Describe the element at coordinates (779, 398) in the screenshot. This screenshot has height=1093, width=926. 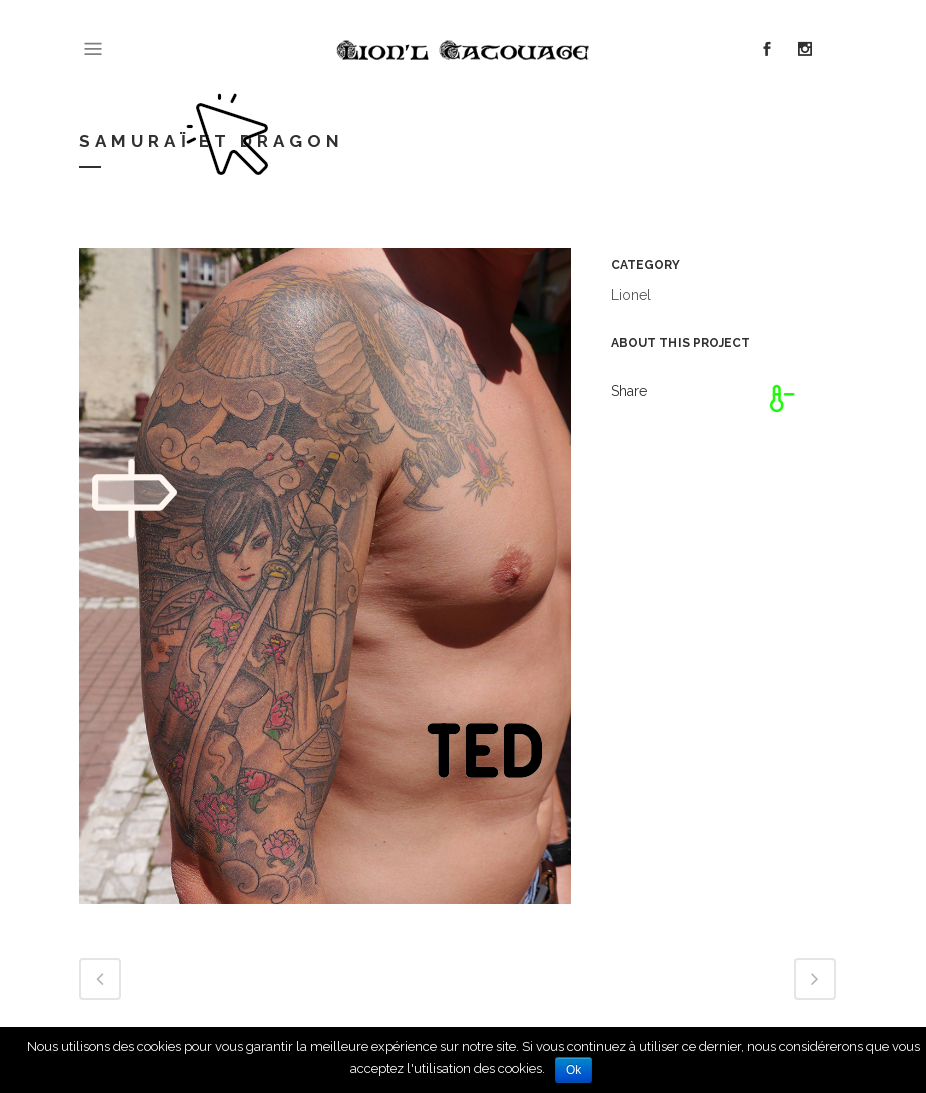
I see `decrease temperature setting` at that location.